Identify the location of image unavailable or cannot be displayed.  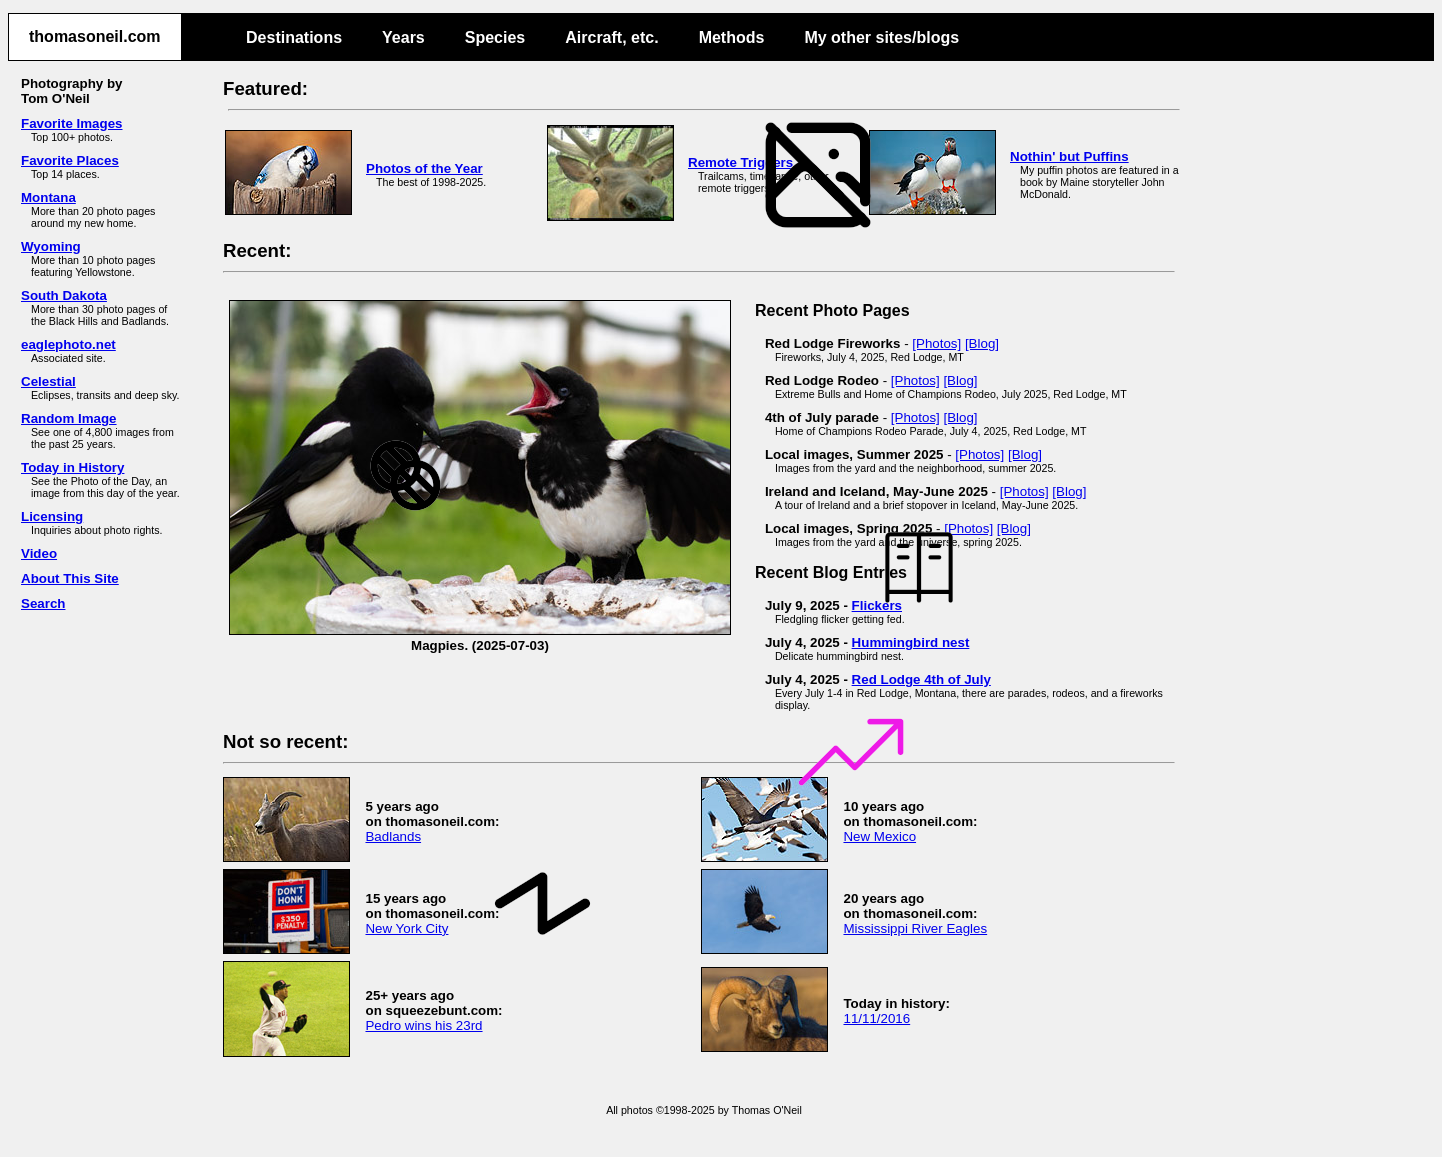
(818, 175).